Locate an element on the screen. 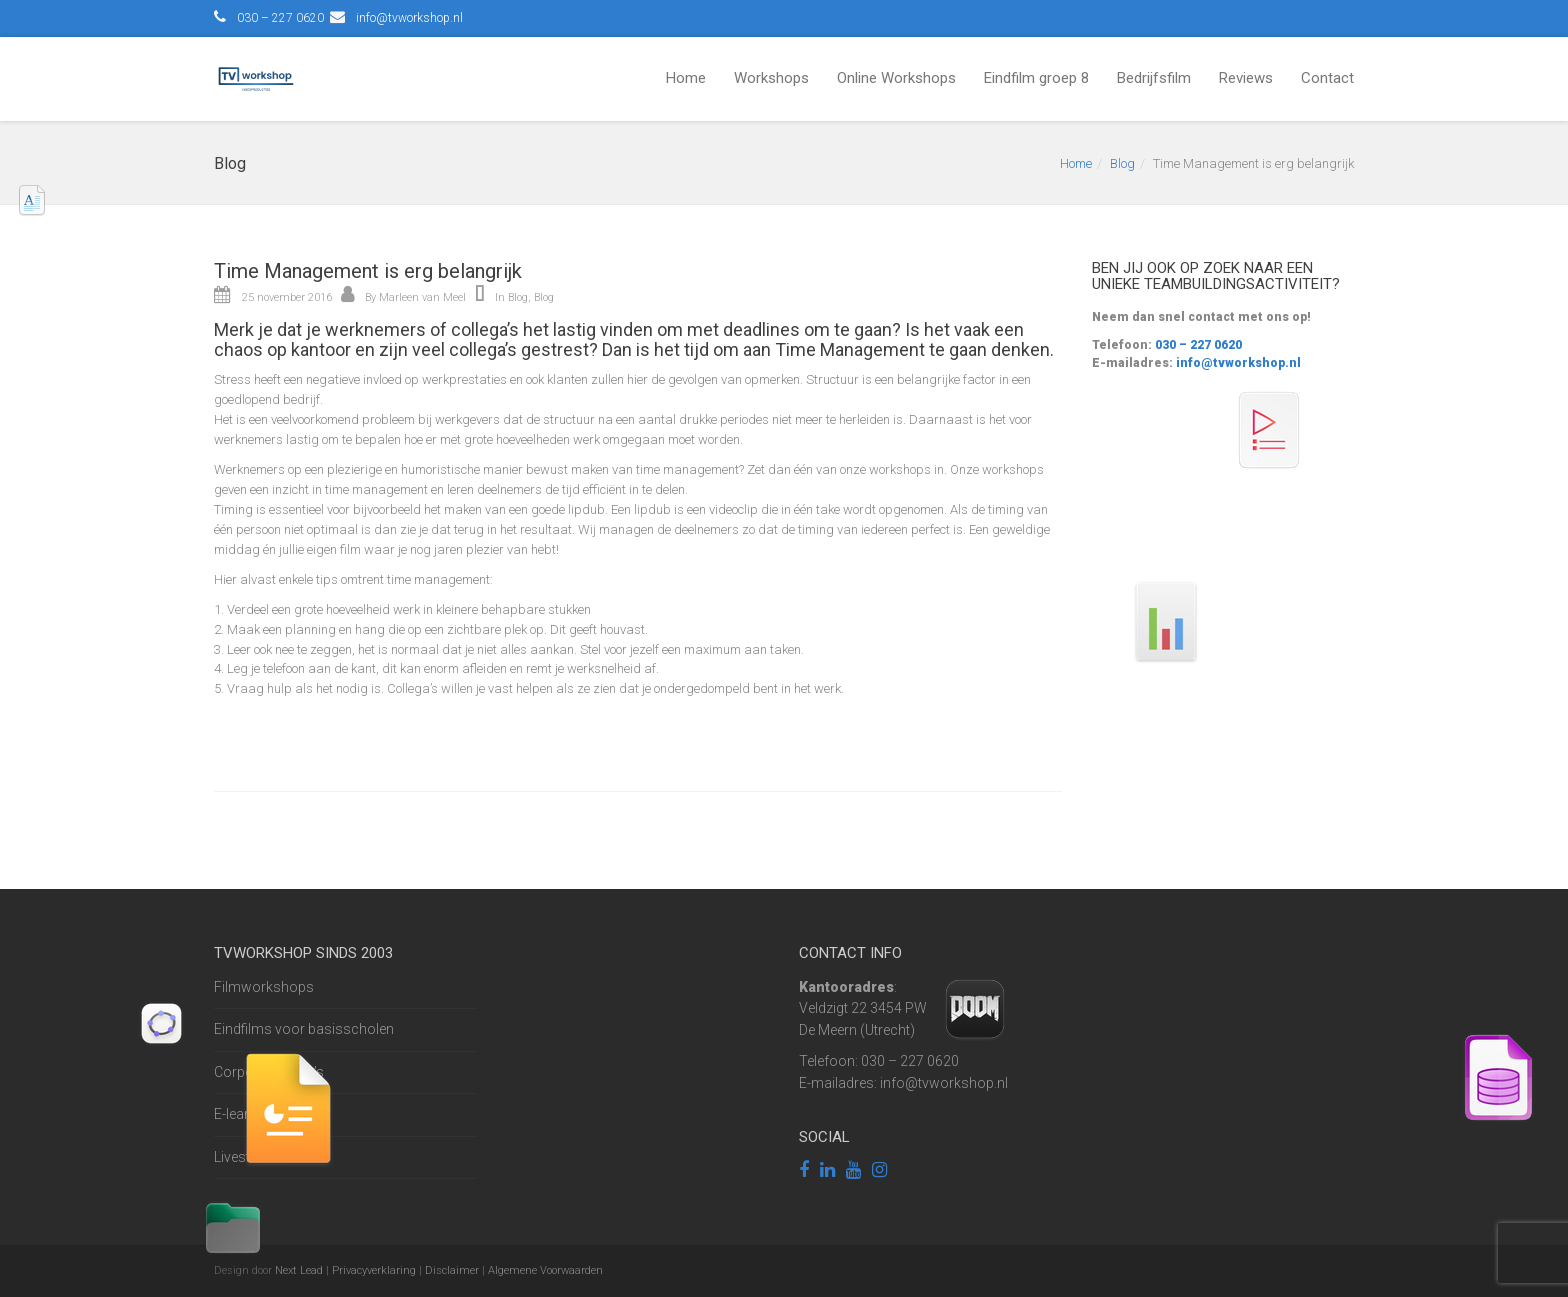 The height and width of the screenshot is (1297, 1568). open geogebra mathematics application is located at coordinates (161, 1023).